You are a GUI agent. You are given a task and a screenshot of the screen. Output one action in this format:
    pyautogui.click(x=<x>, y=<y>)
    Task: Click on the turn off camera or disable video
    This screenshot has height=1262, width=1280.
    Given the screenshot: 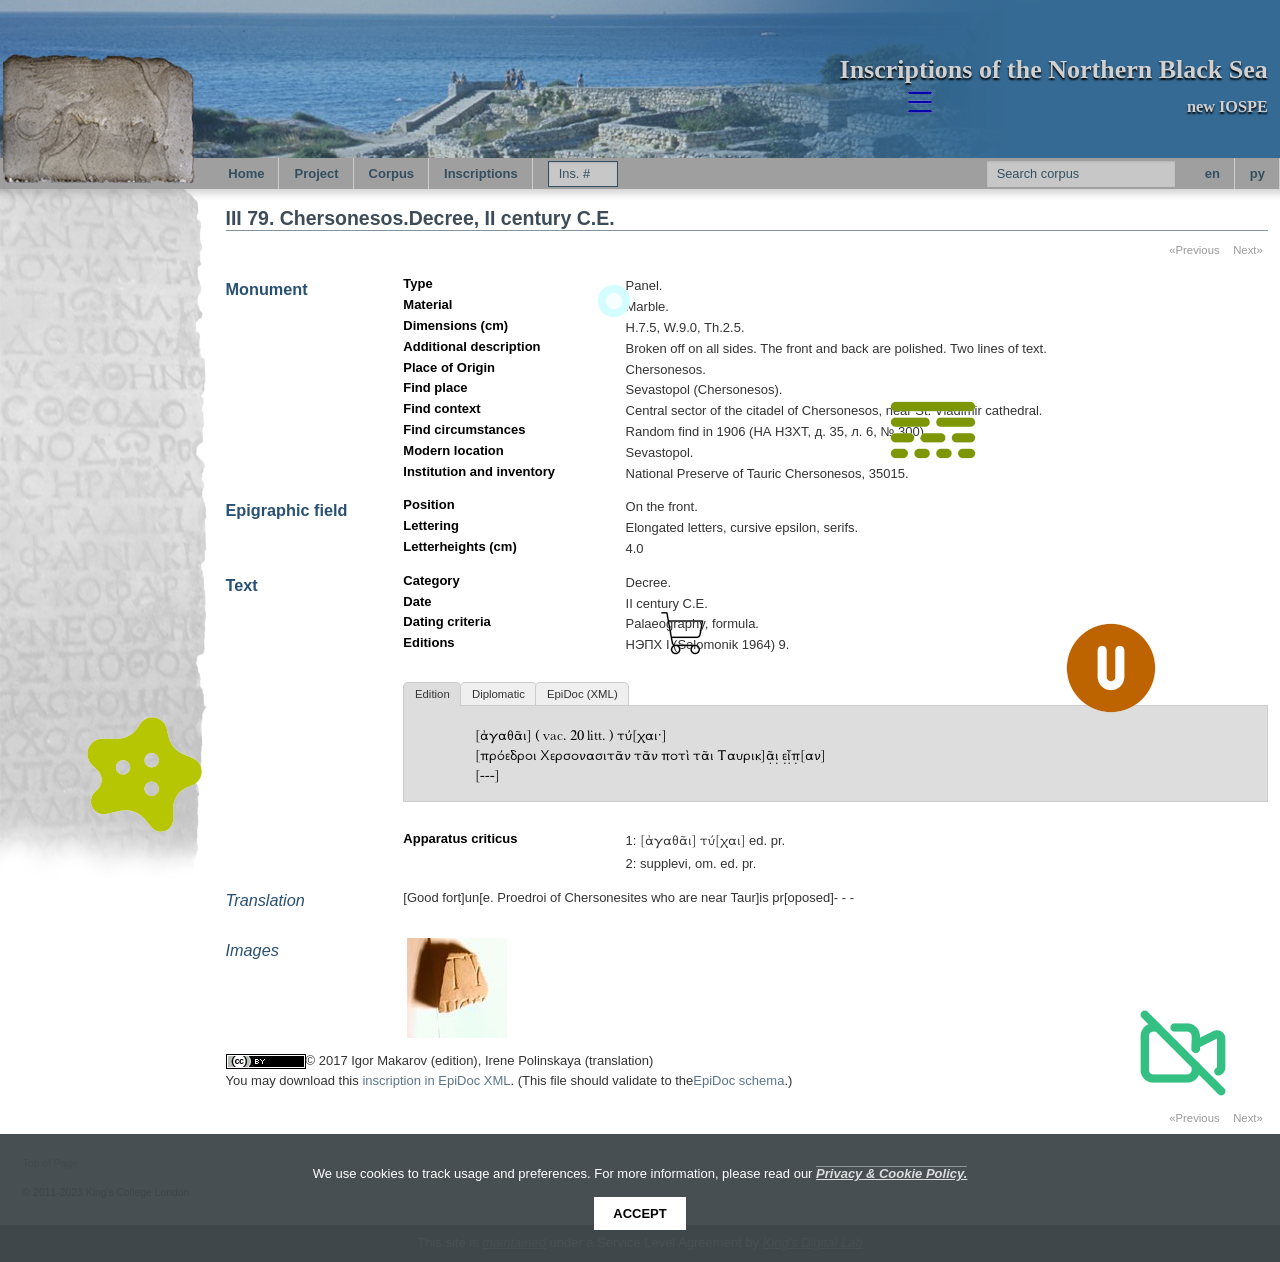 What is the action you would take?
    pyautogui.click(x=1183, y=1053)
    